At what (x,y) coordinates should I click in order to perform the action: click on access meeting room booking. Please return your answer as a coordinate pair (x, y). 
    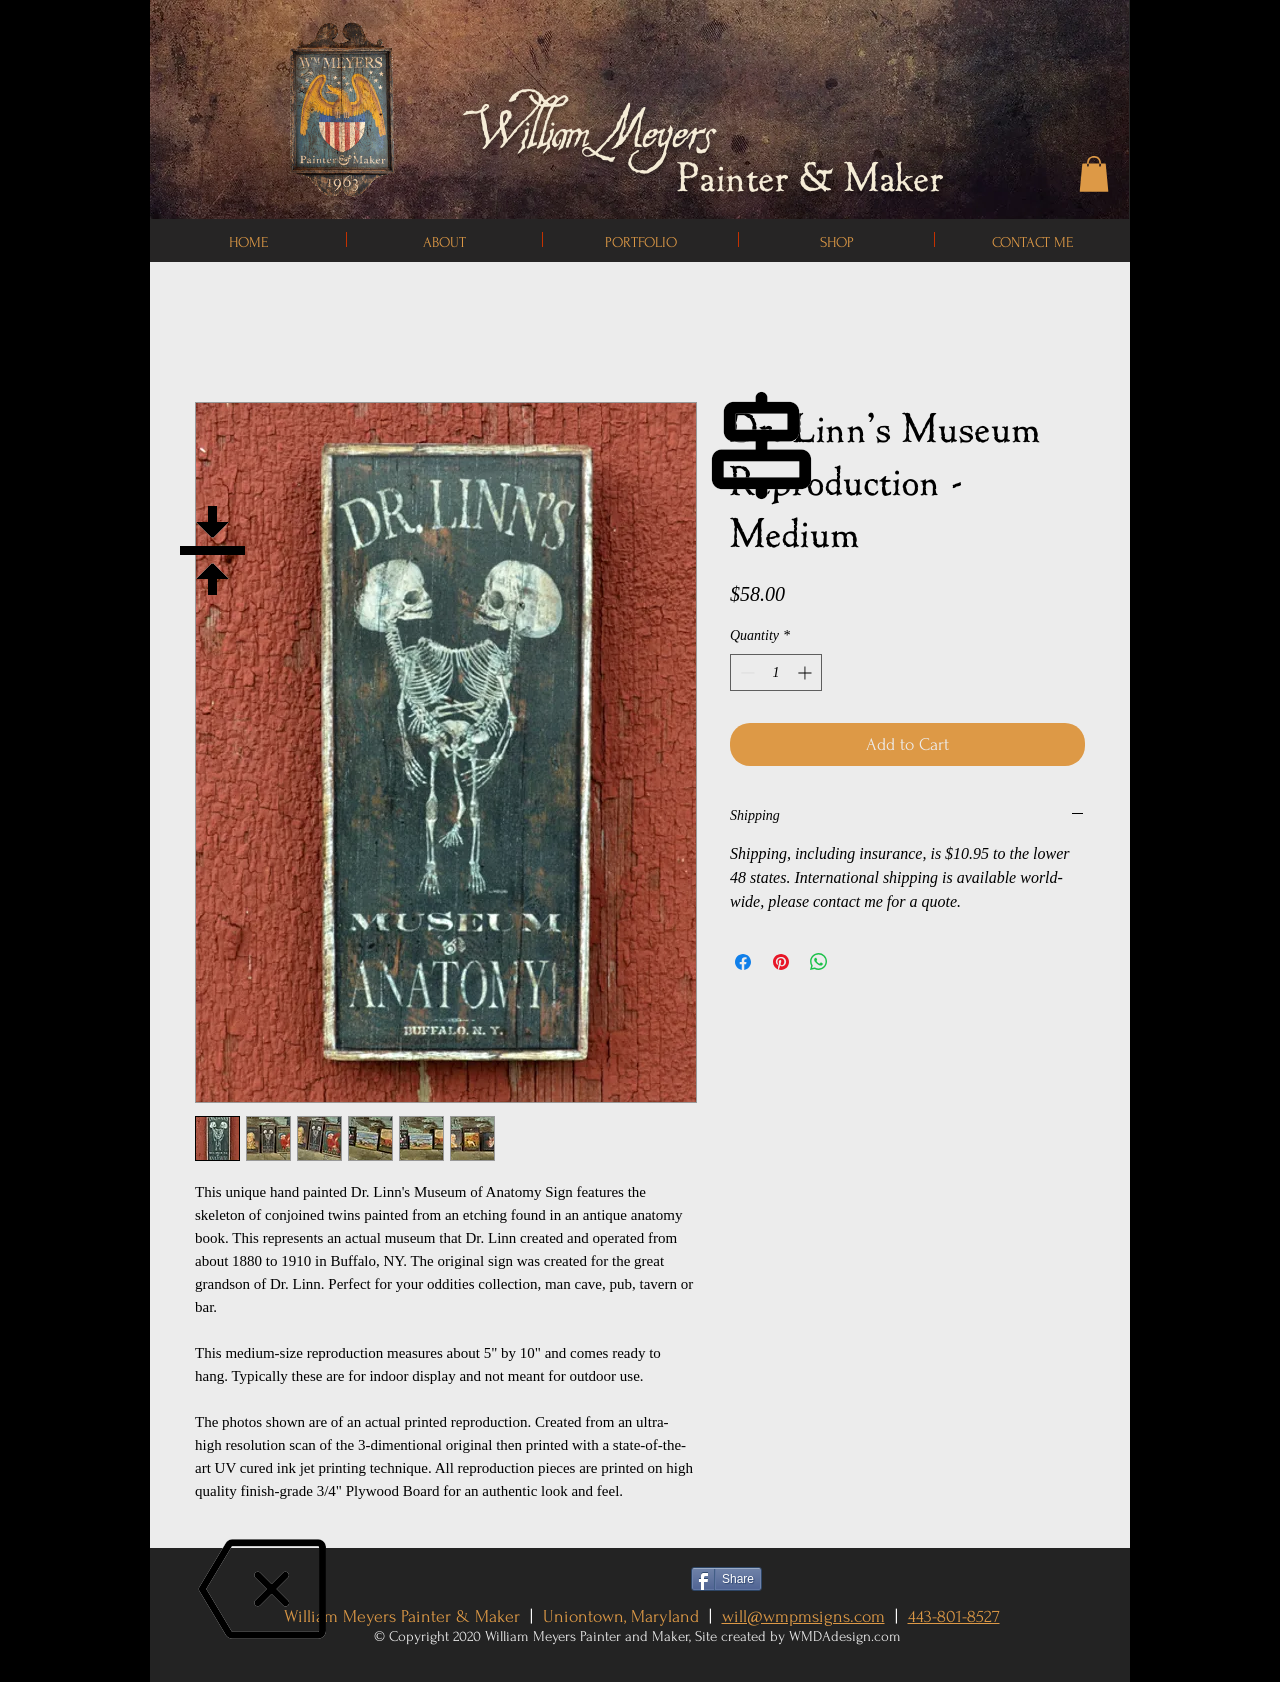
    Looking at the image, I should click on (1217, 1102).